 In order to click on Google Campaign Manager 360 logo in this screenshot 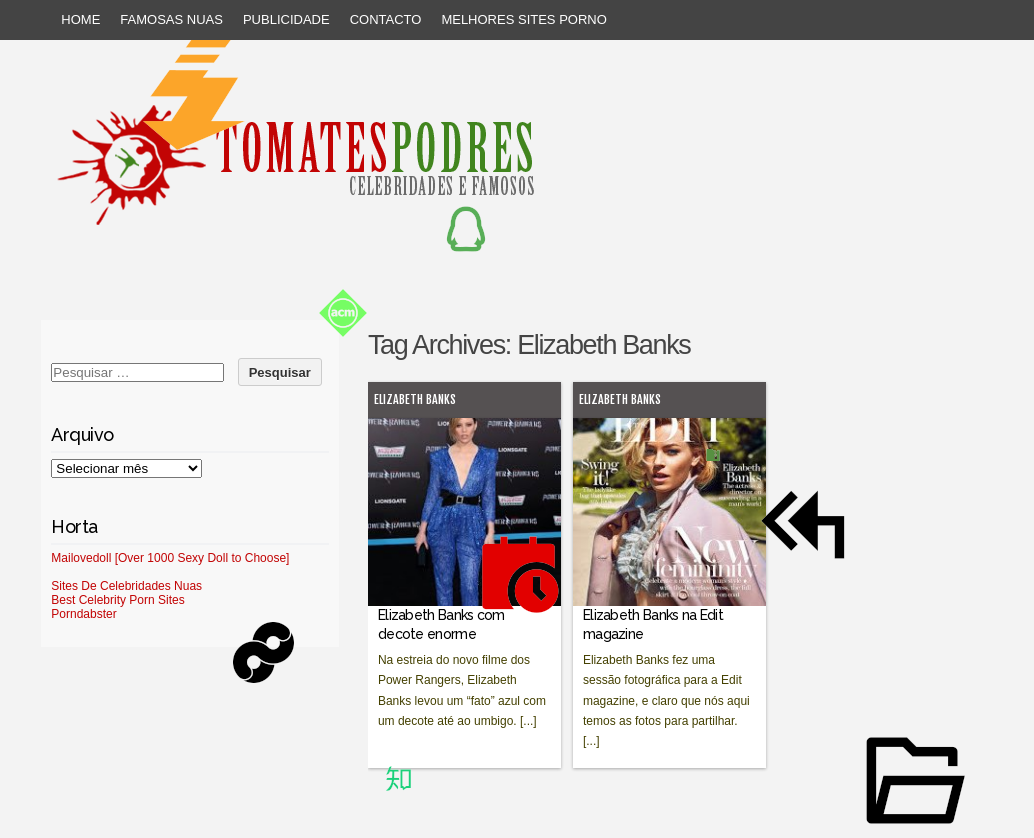, I will do `click(263, 652)`.